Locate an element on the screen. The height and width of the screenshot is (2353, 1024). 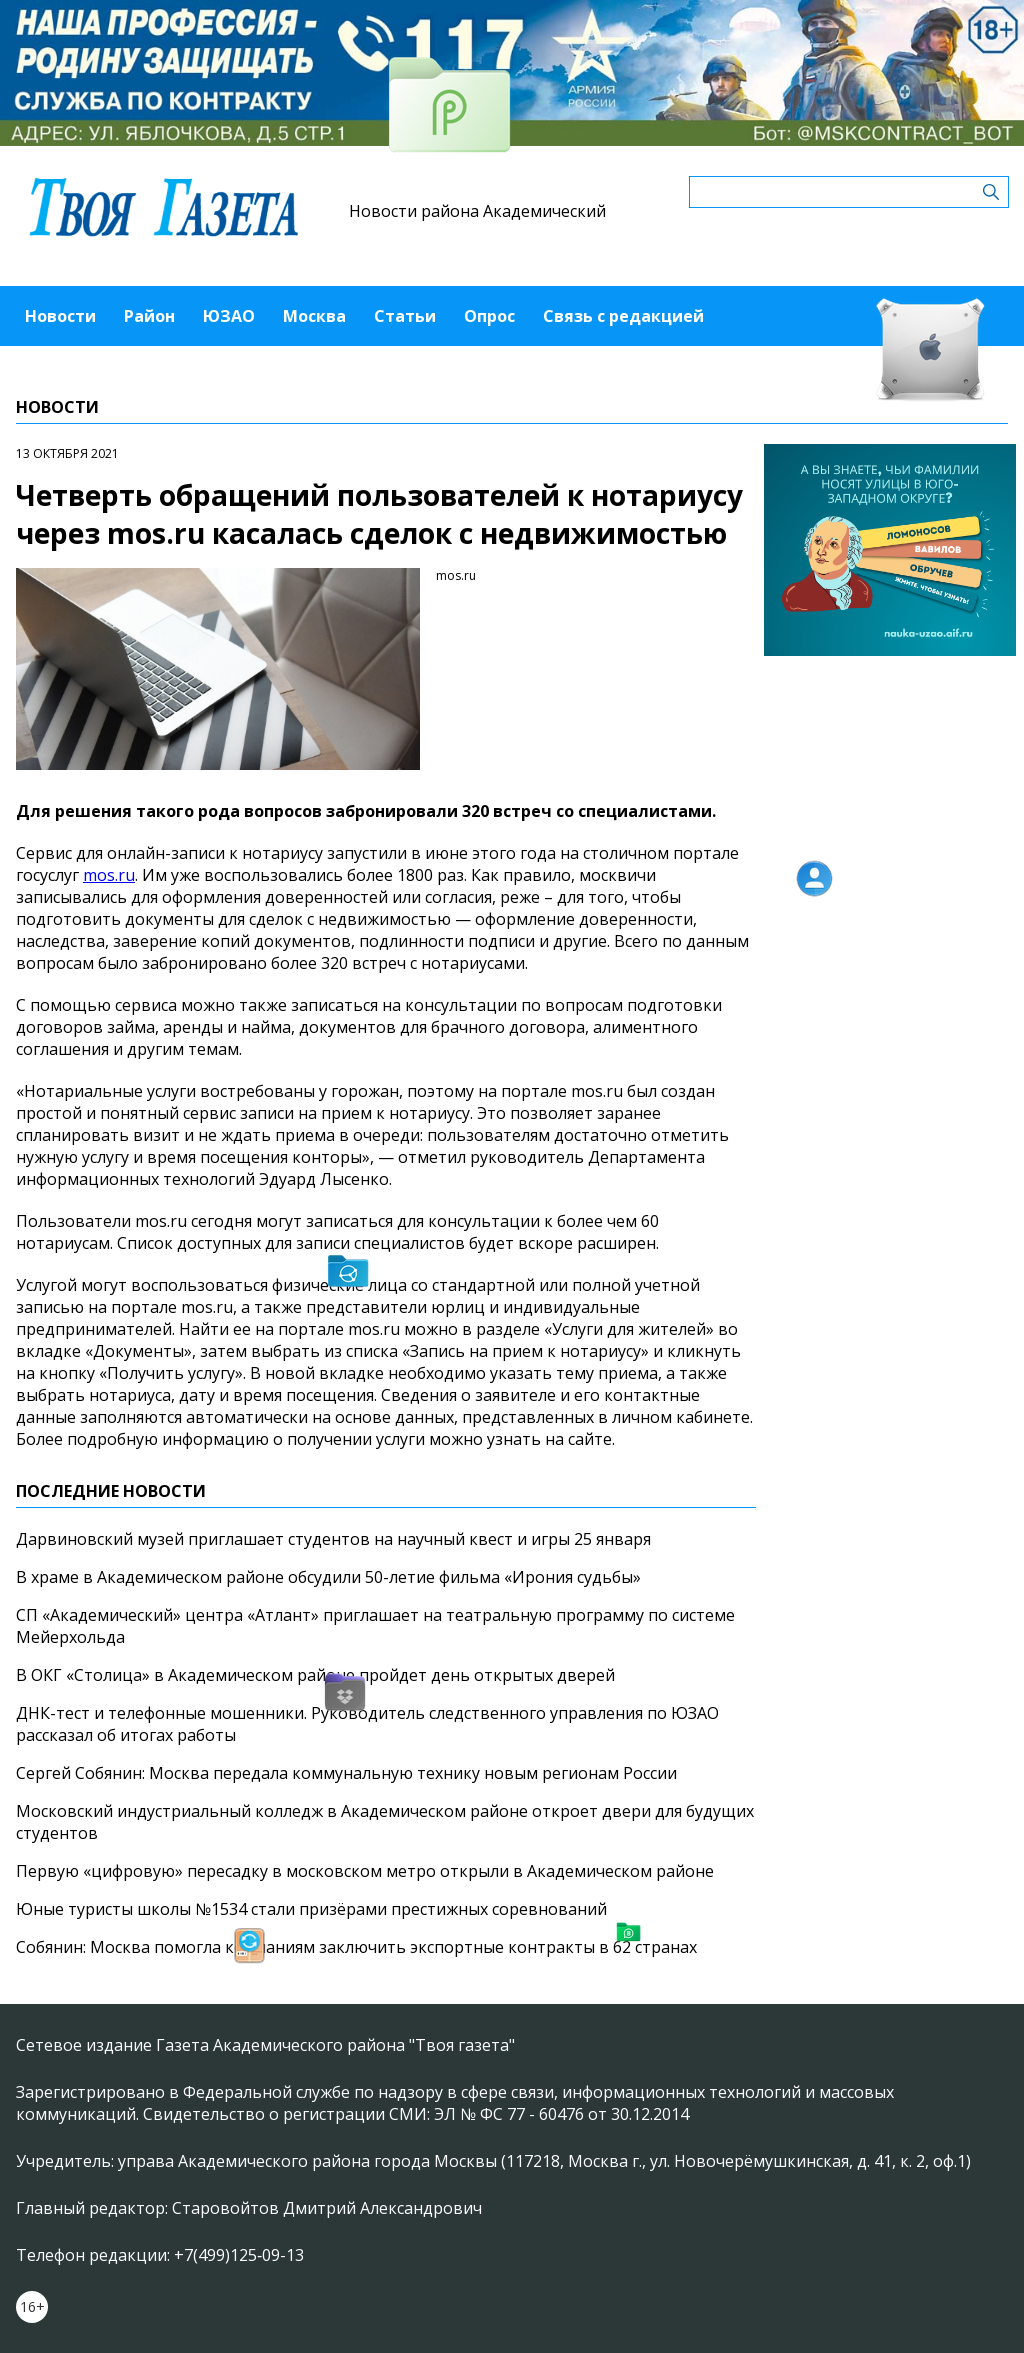
system package updates available is located at coordinates (249, 1945).